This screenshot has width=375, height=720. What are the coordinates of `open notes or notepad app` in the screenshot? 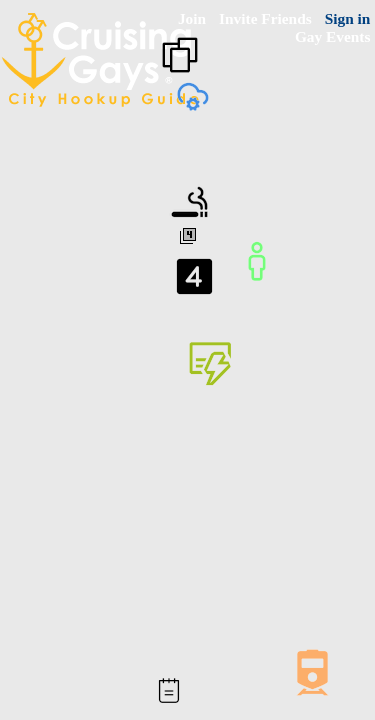 It's located at (169, 691).